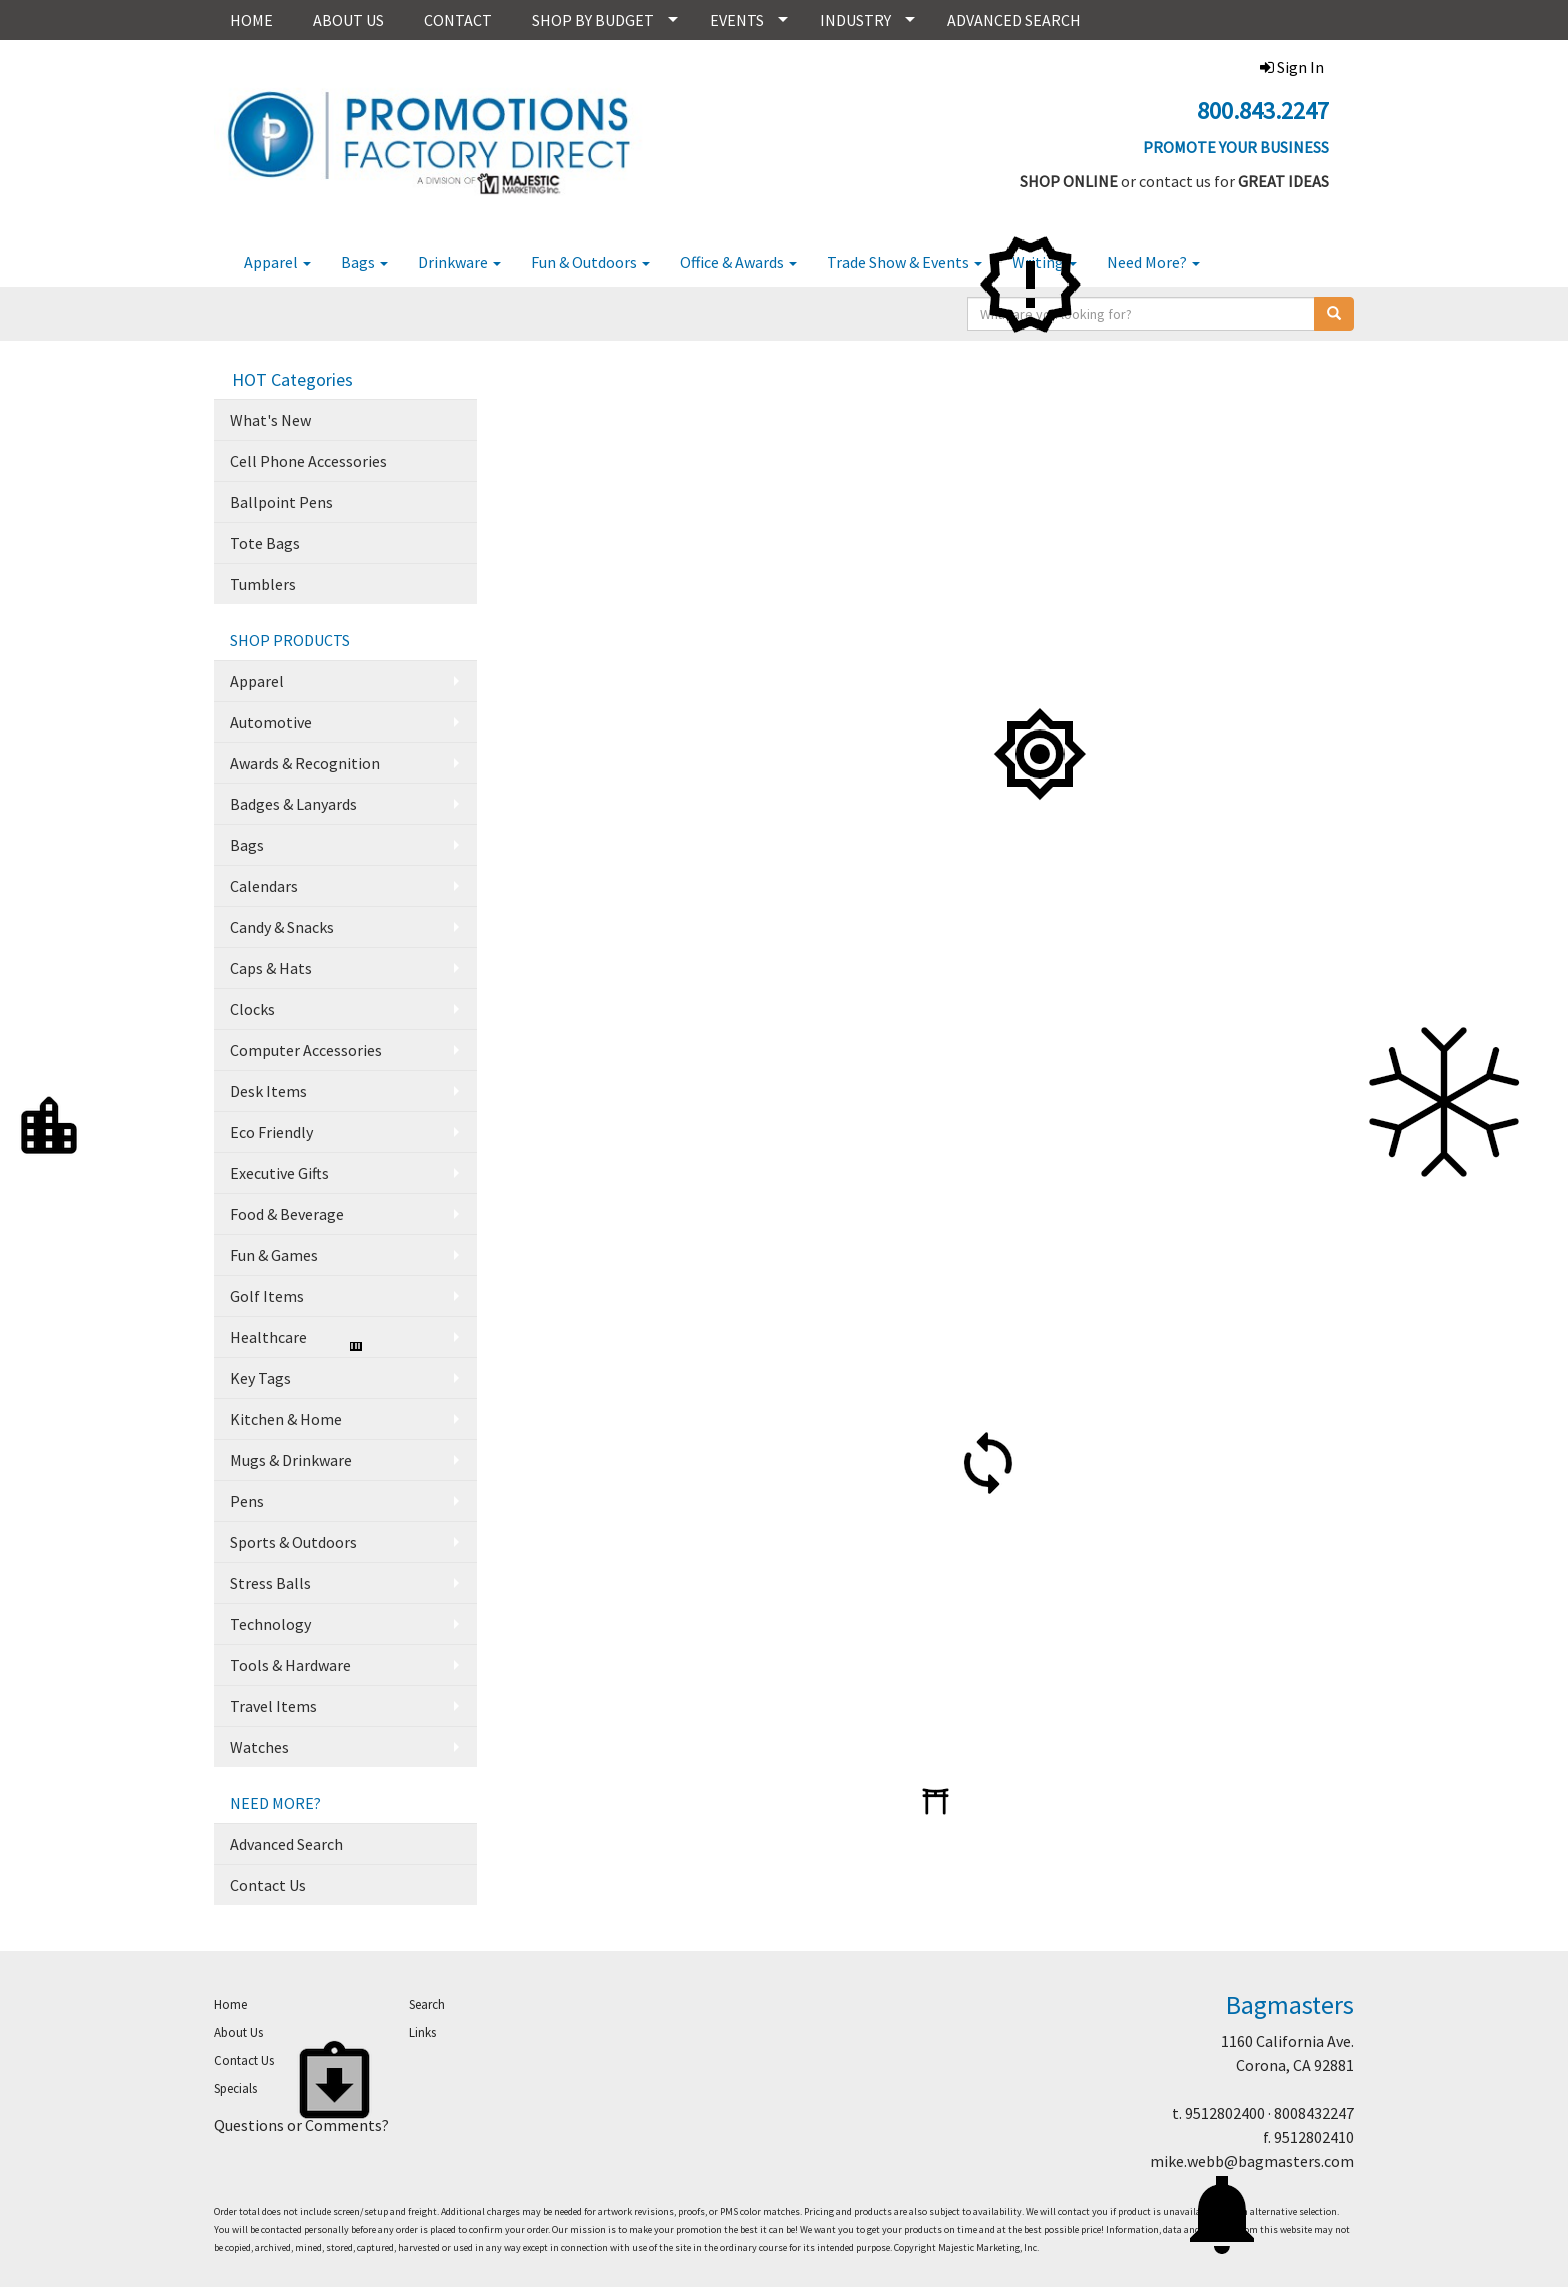  What do you see at coordinates (1444, 1102) in the screenshot?
I see `activate cooling or air conditioning mode` at bounding box center [1444, 1102].